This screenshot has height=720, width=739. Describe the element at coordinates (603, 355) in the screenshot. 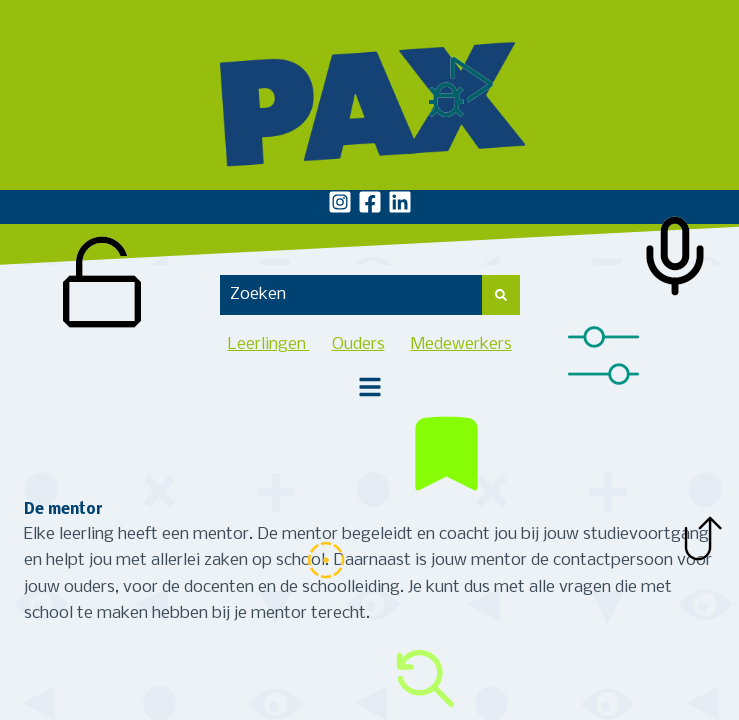

I see `adjust settings or preferences` at that location.